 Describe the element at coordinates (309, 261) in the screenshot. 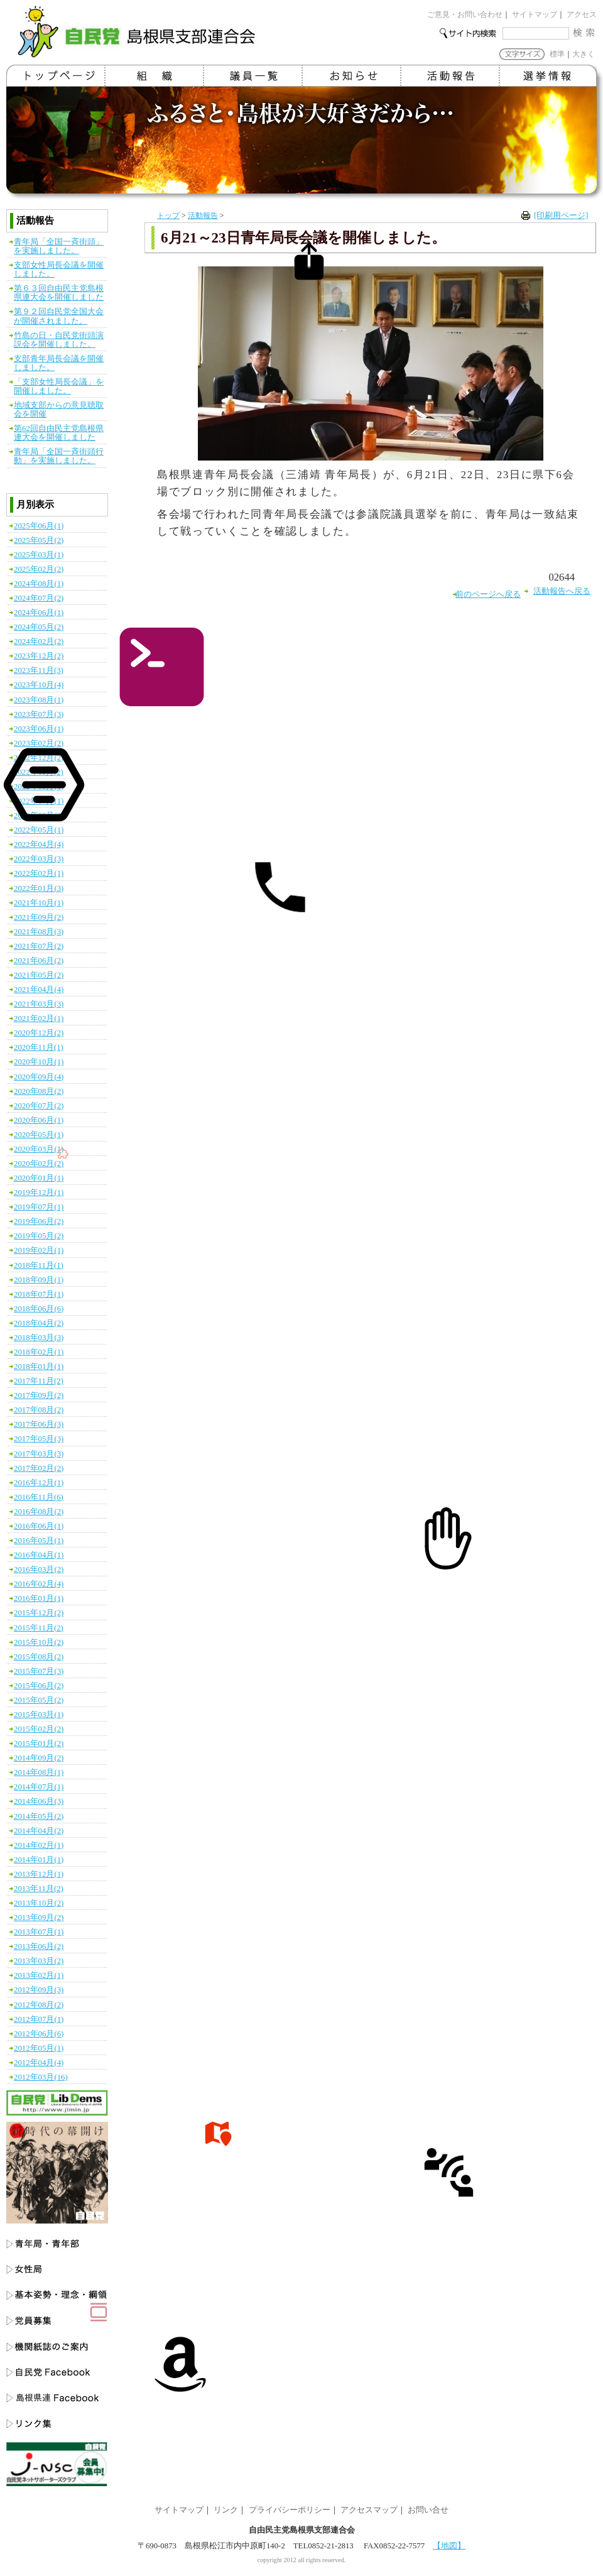

I see `share this content` at that location.